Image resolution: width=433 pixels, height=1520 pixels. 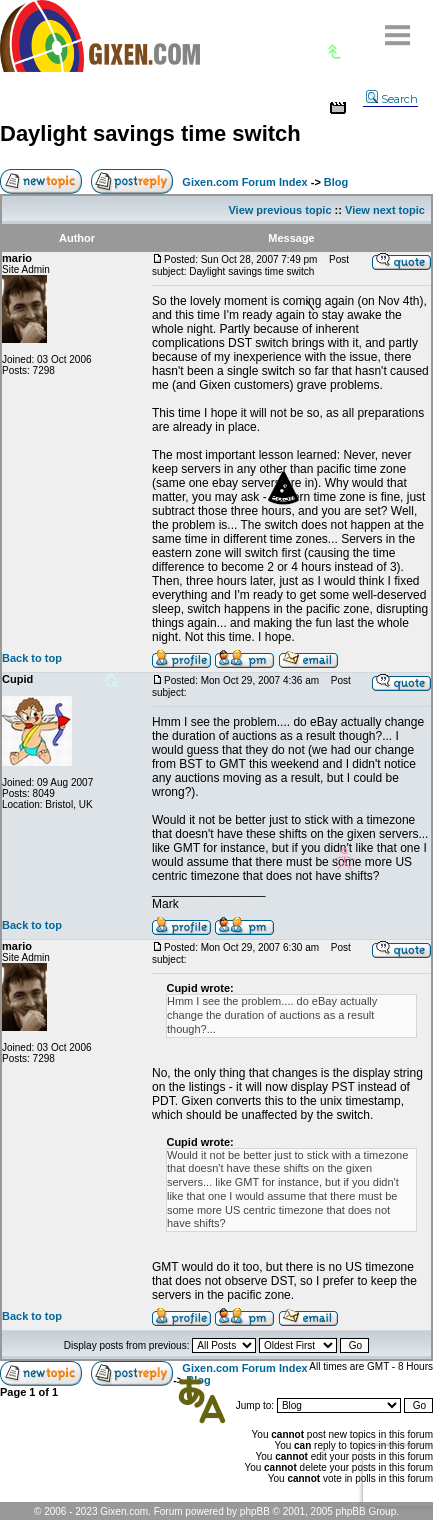 What do you see at coordinates (202, 1400) in the screenshot?
I see `switch to Japanese hiragana input` at bounding box center [202, 1400].